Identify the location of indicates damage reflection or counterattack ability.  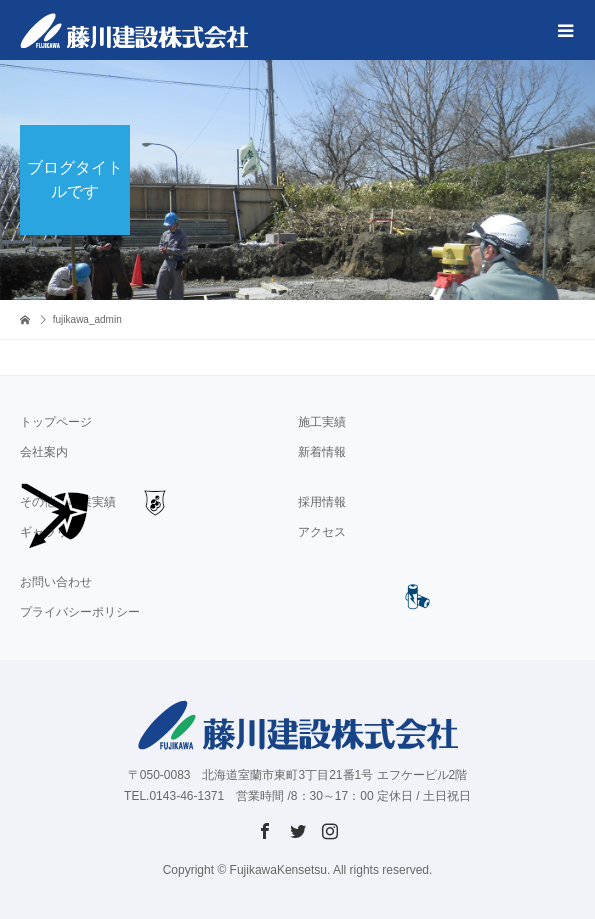
(55, 517).